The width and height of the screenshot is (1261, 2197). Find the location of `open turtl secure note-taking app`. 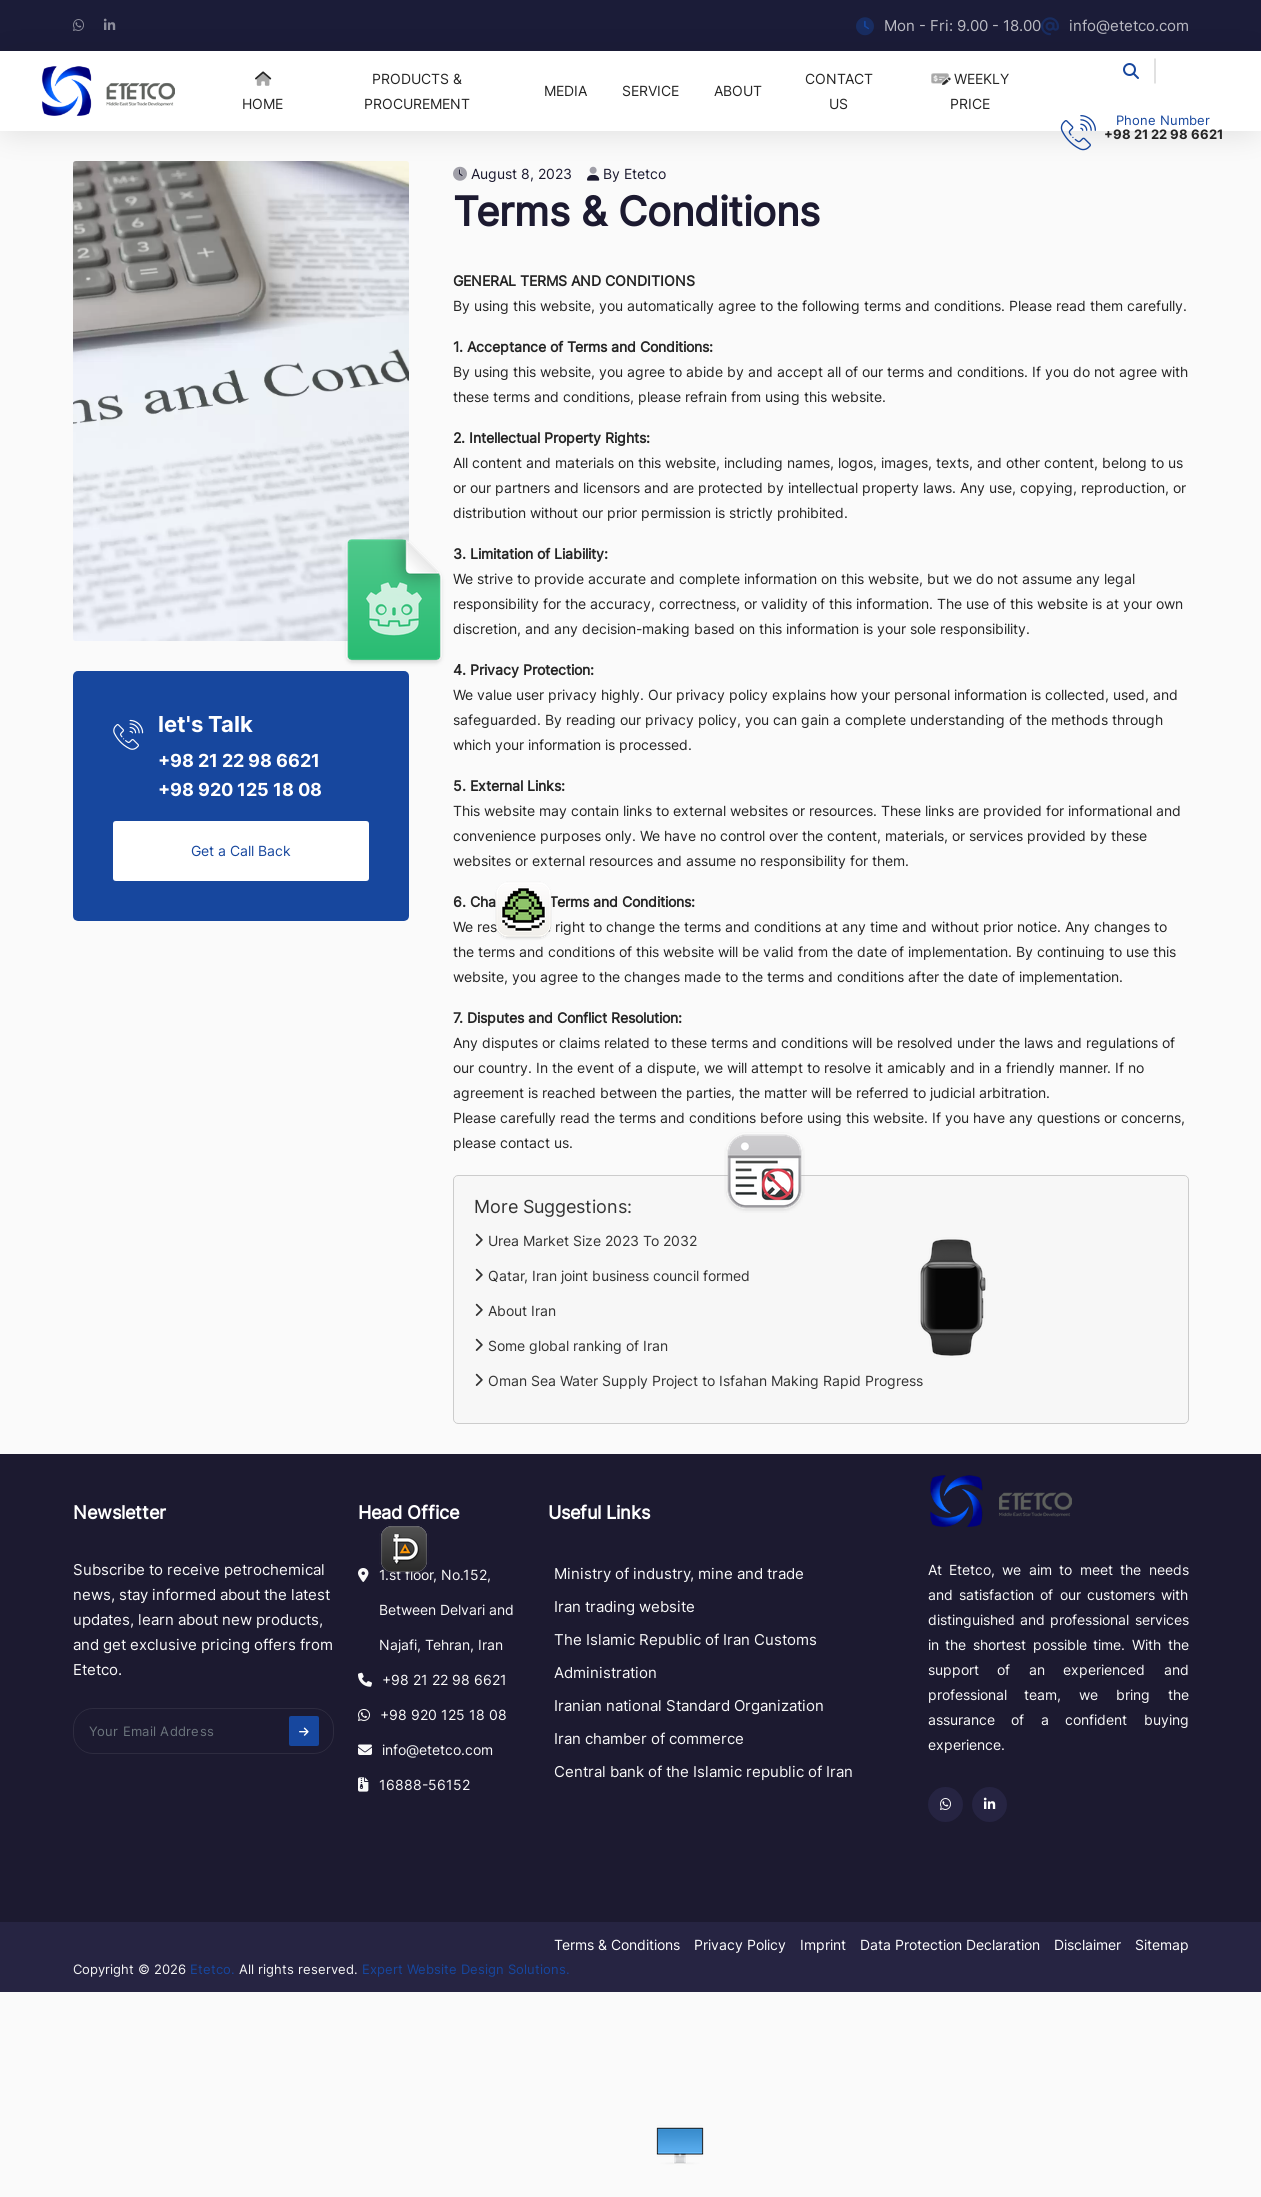

open turtl secure note-taking app is located at coordinates (523, 909).